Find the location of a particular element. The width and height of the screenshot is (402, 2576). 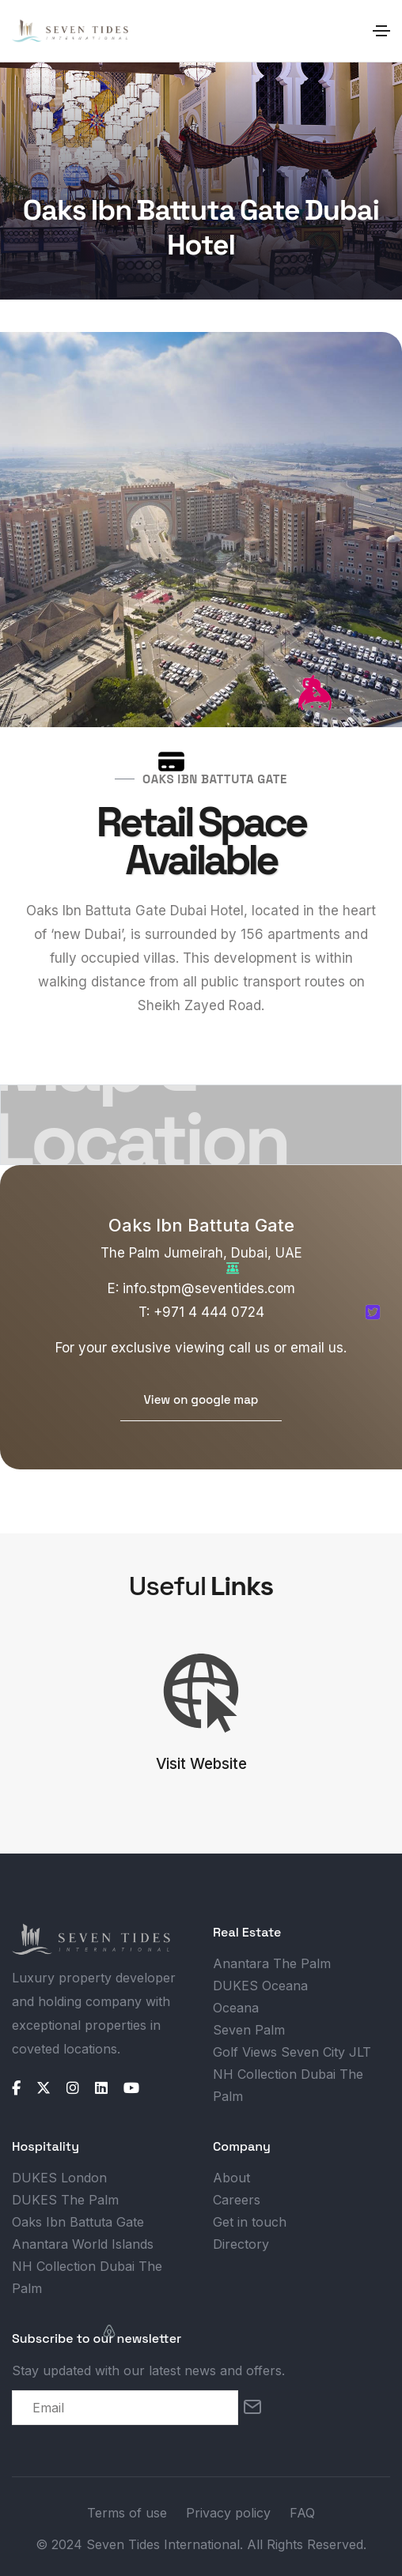

open keybase app is located at coordinates (315, 692).